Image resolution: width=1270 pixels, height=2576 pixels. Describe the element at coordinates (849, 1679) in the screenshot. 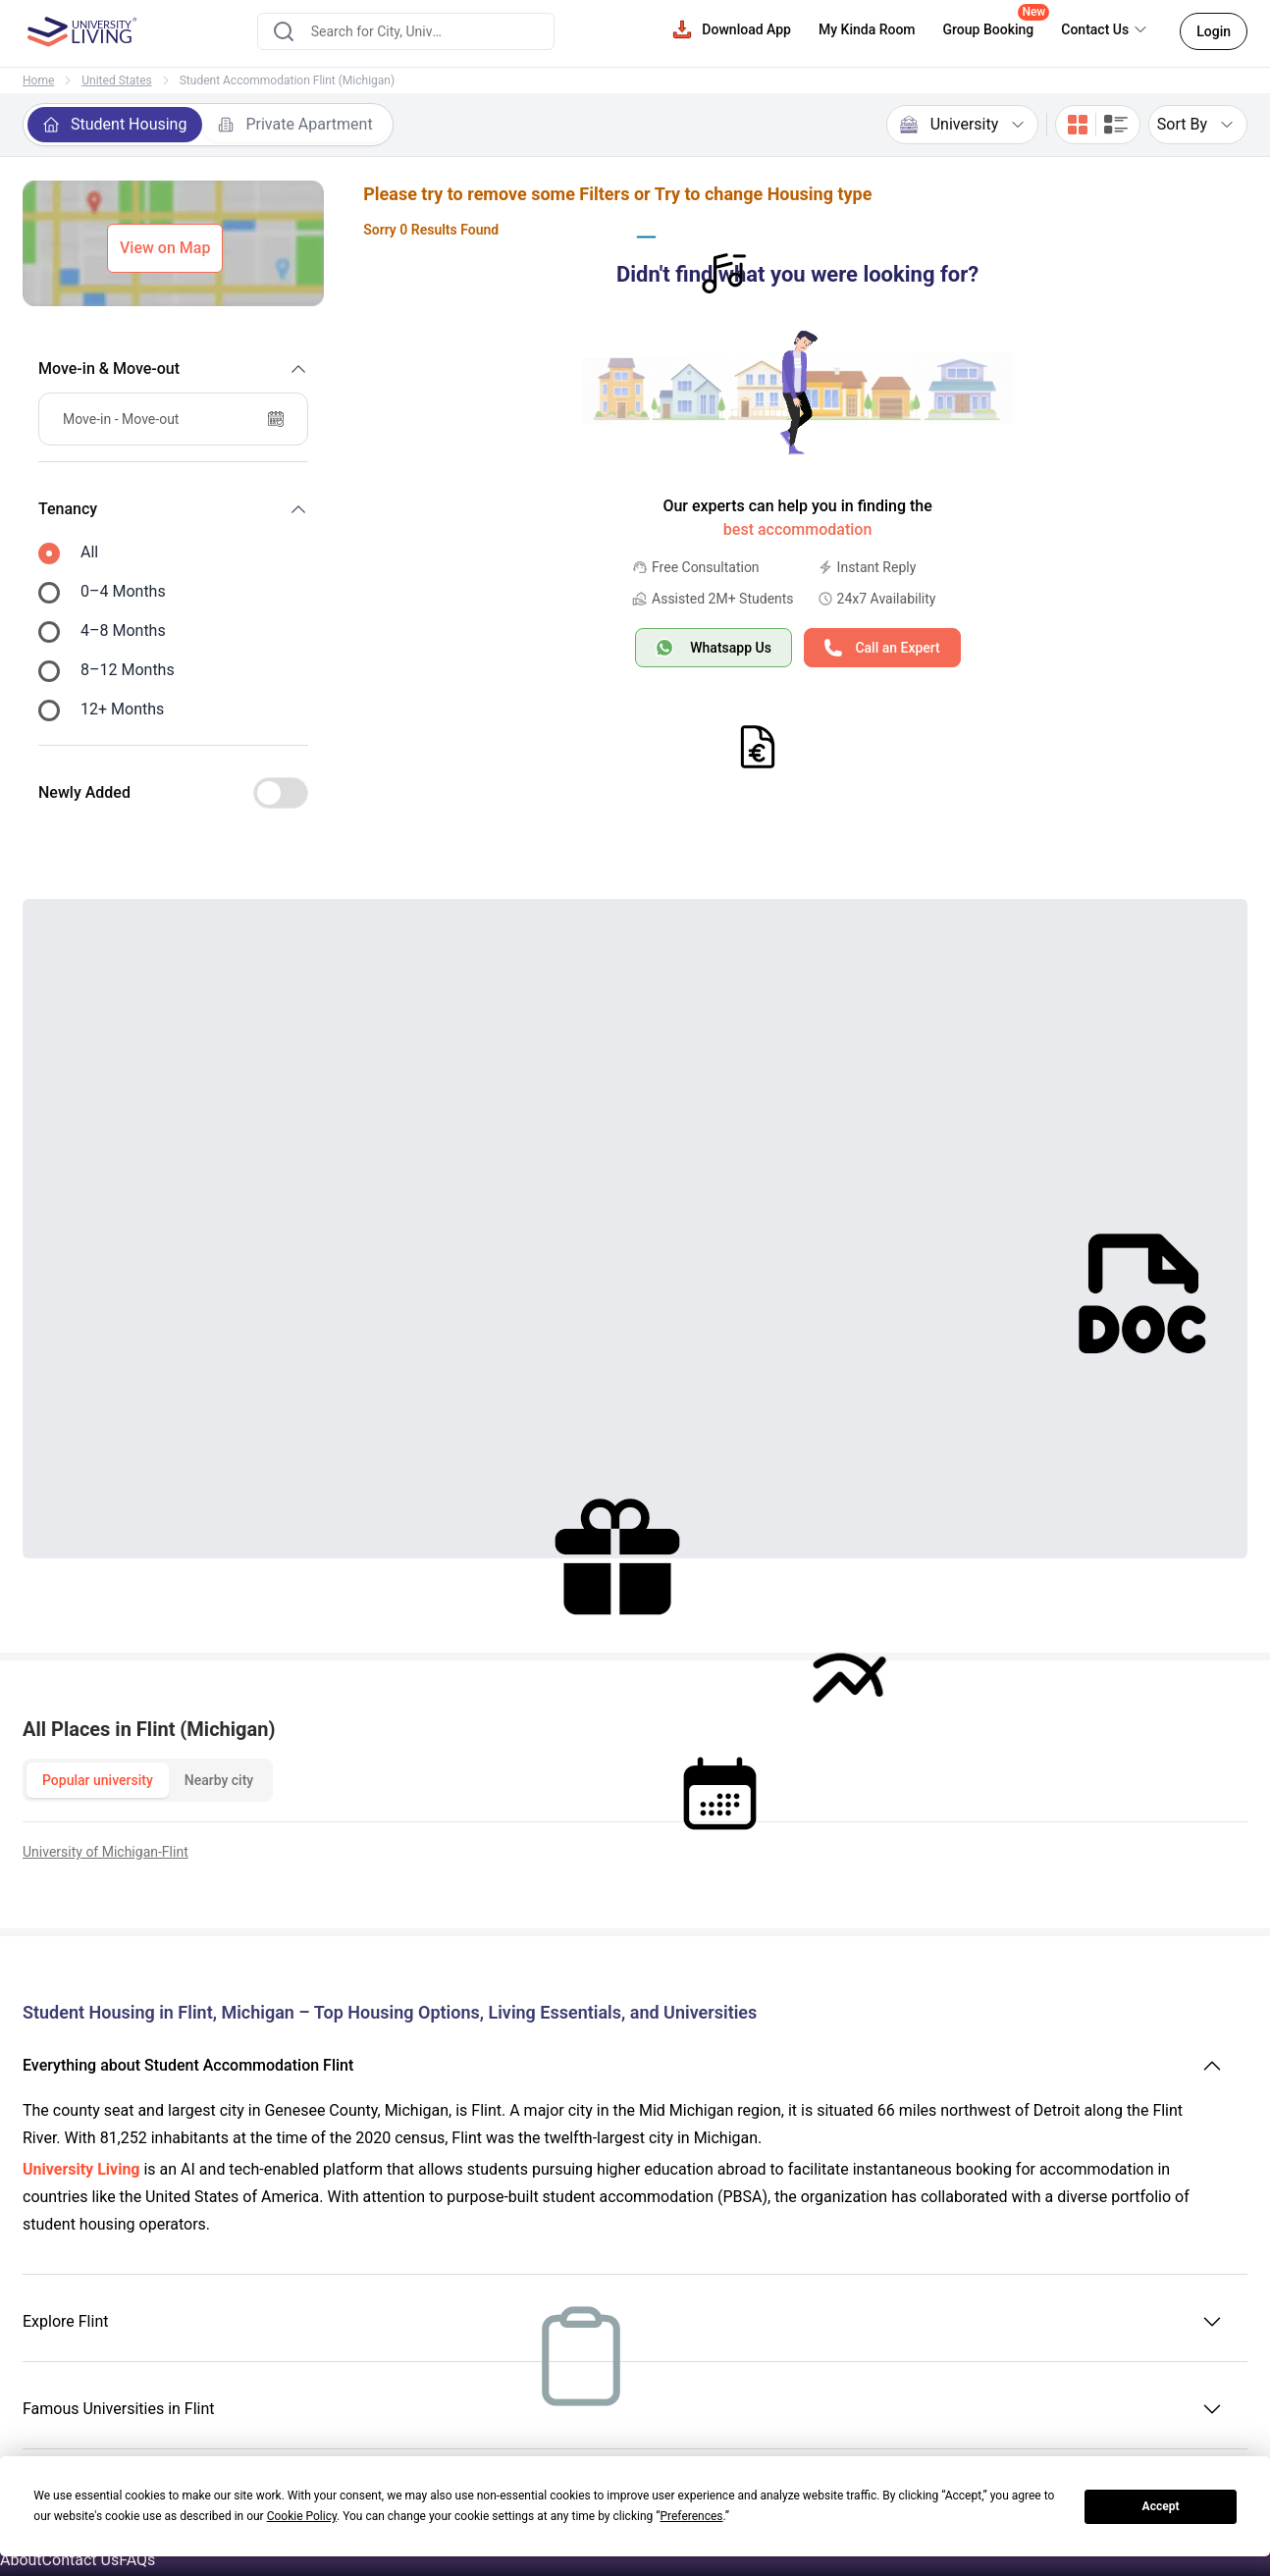

I see `view multi-line chart or graph data` at that location.